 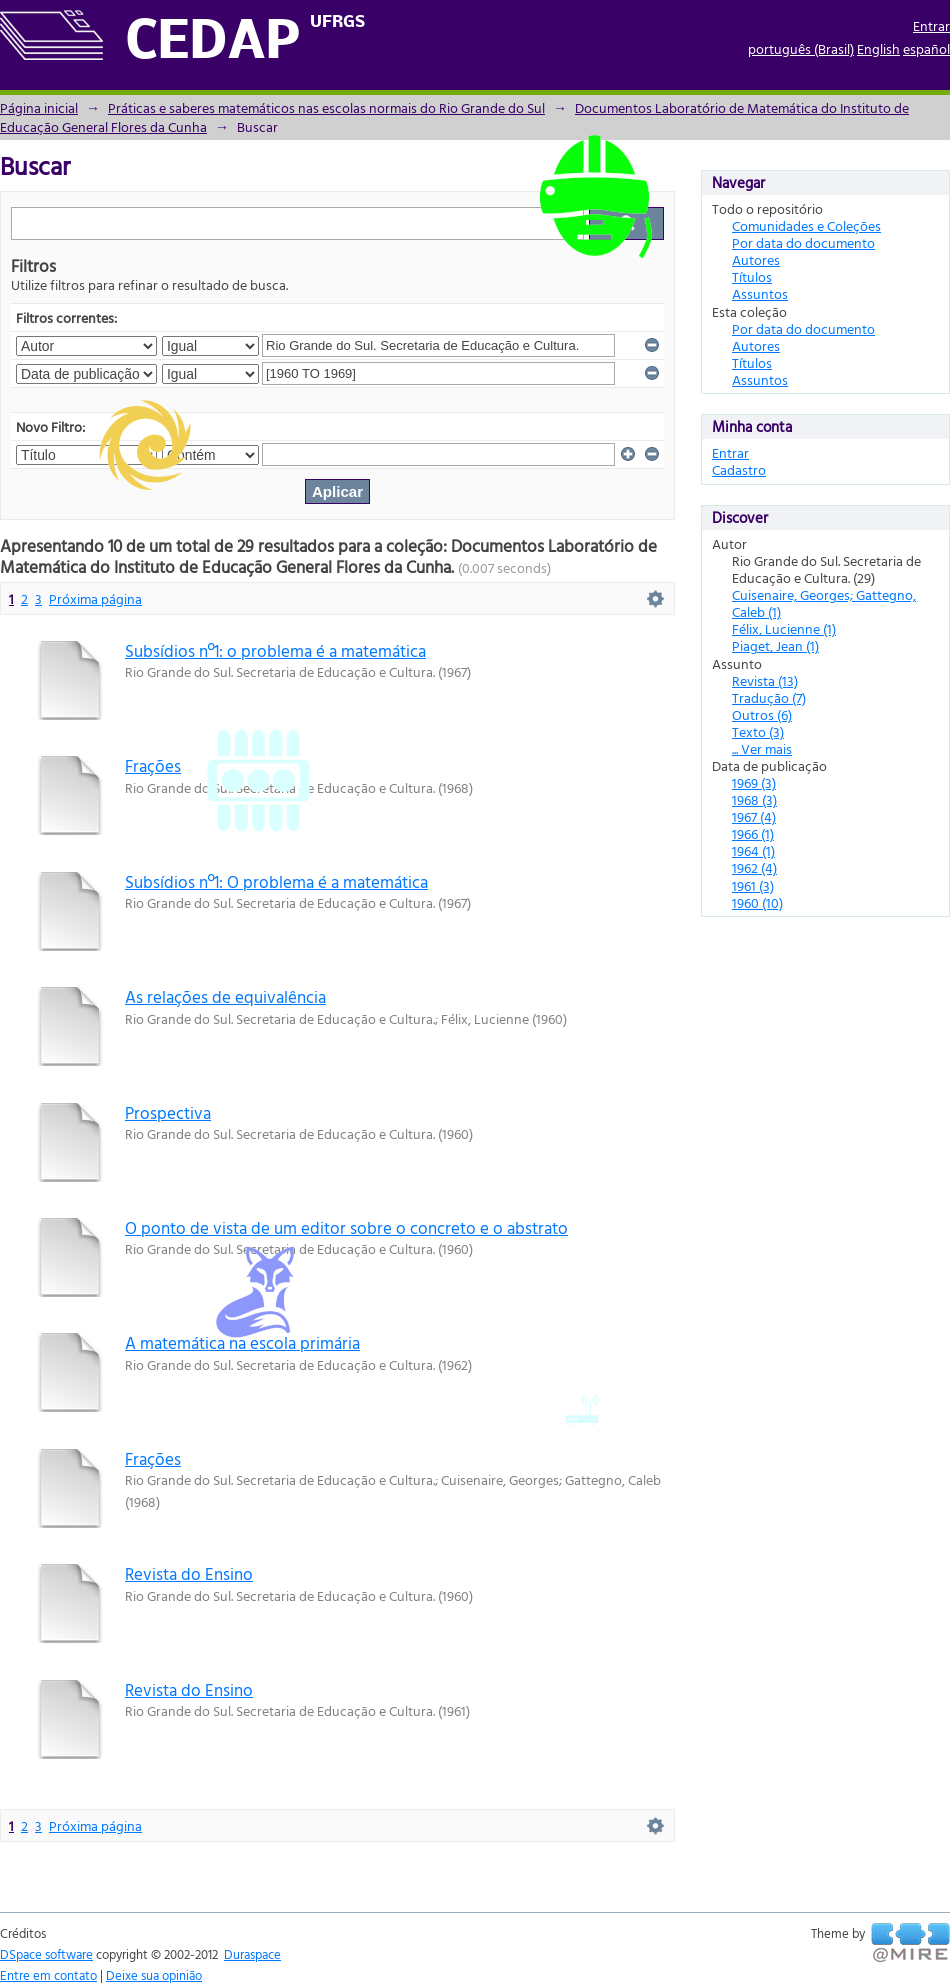 What do you see at coordinates (255, 1292) in the screenshot?
I see `fox character or avatar icon` at bounding box center [255, 1292].